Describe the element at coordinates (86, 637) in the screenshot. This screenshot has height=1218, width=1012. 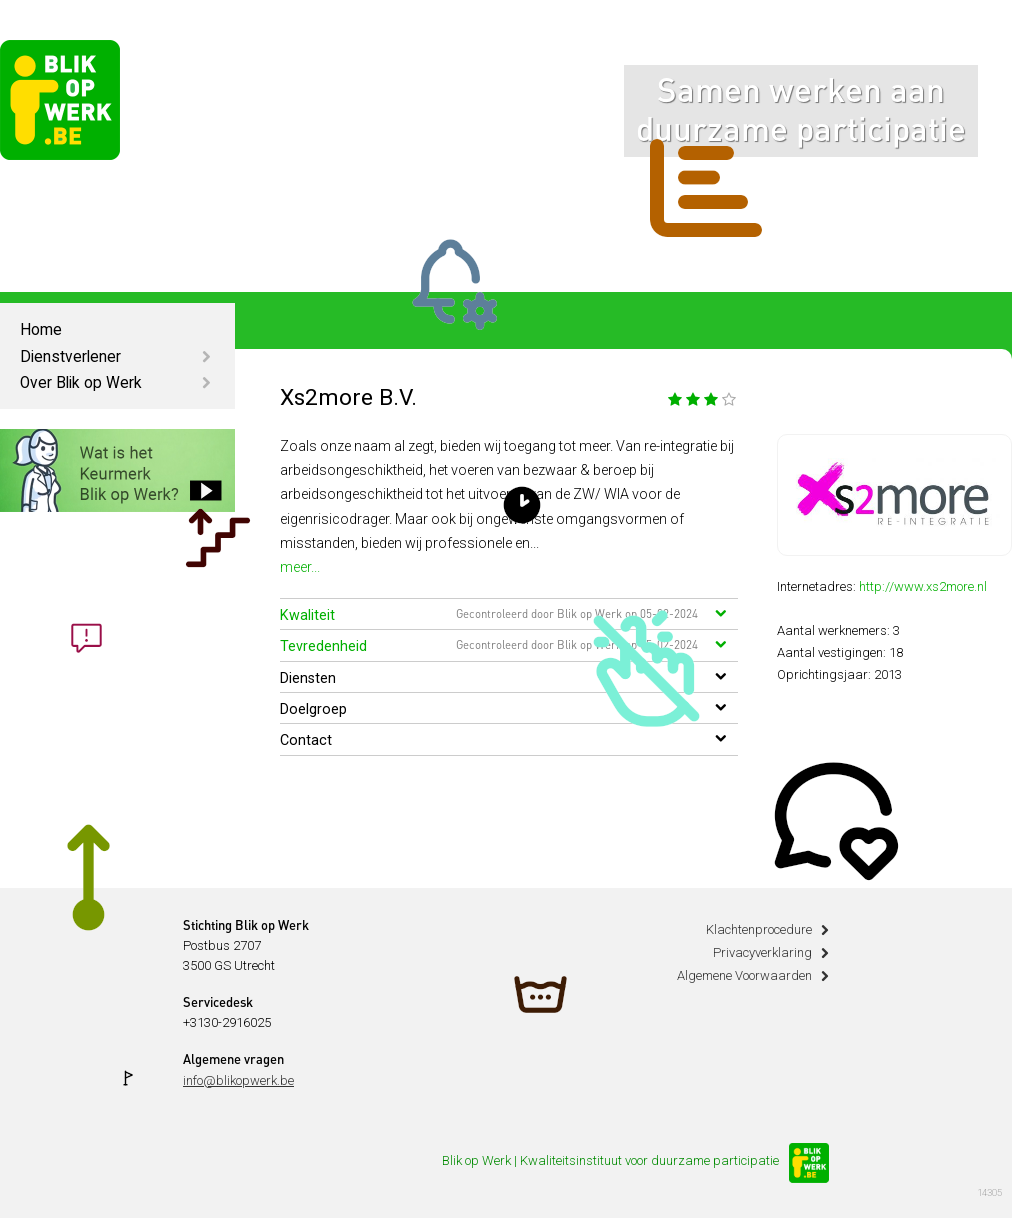
I see `report an issue or problem` at that location.